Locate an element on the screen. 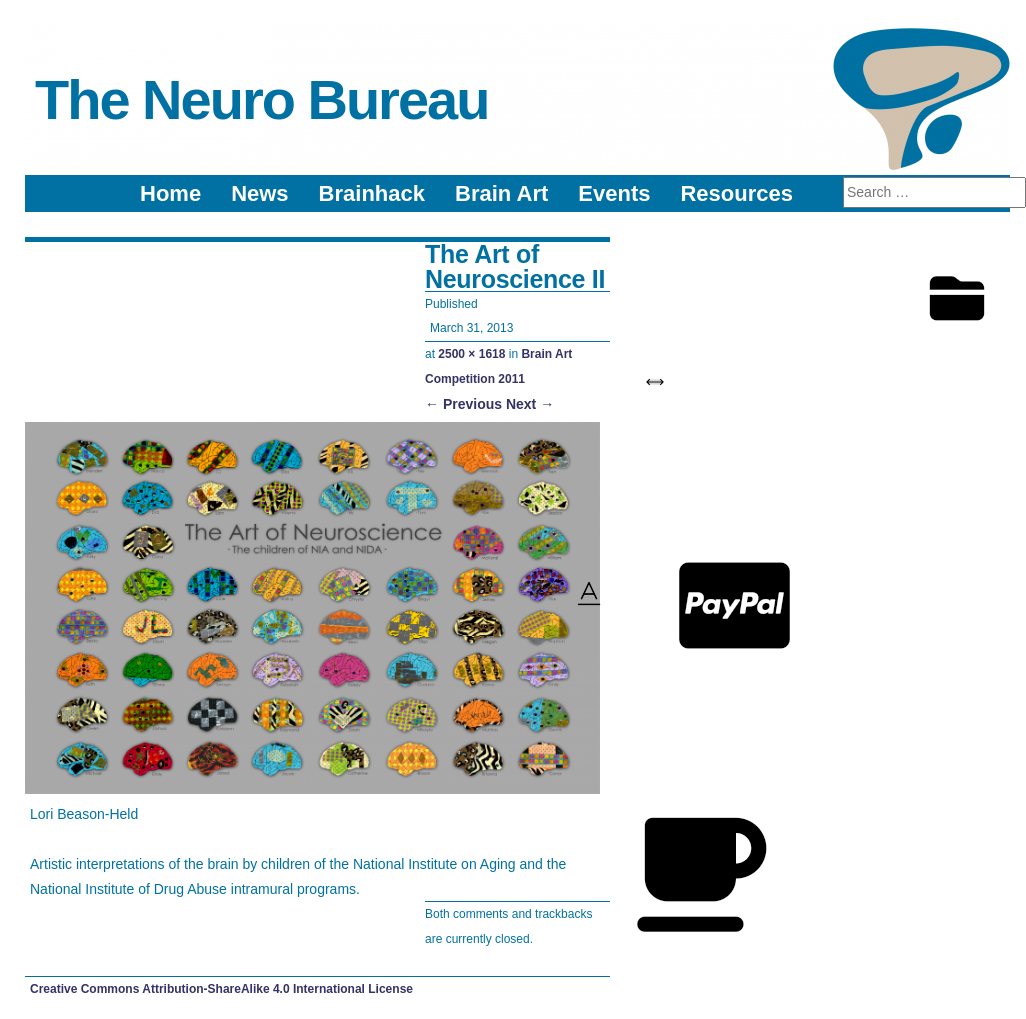  take a coffee break or pause work is located at coordinates (698, 871).